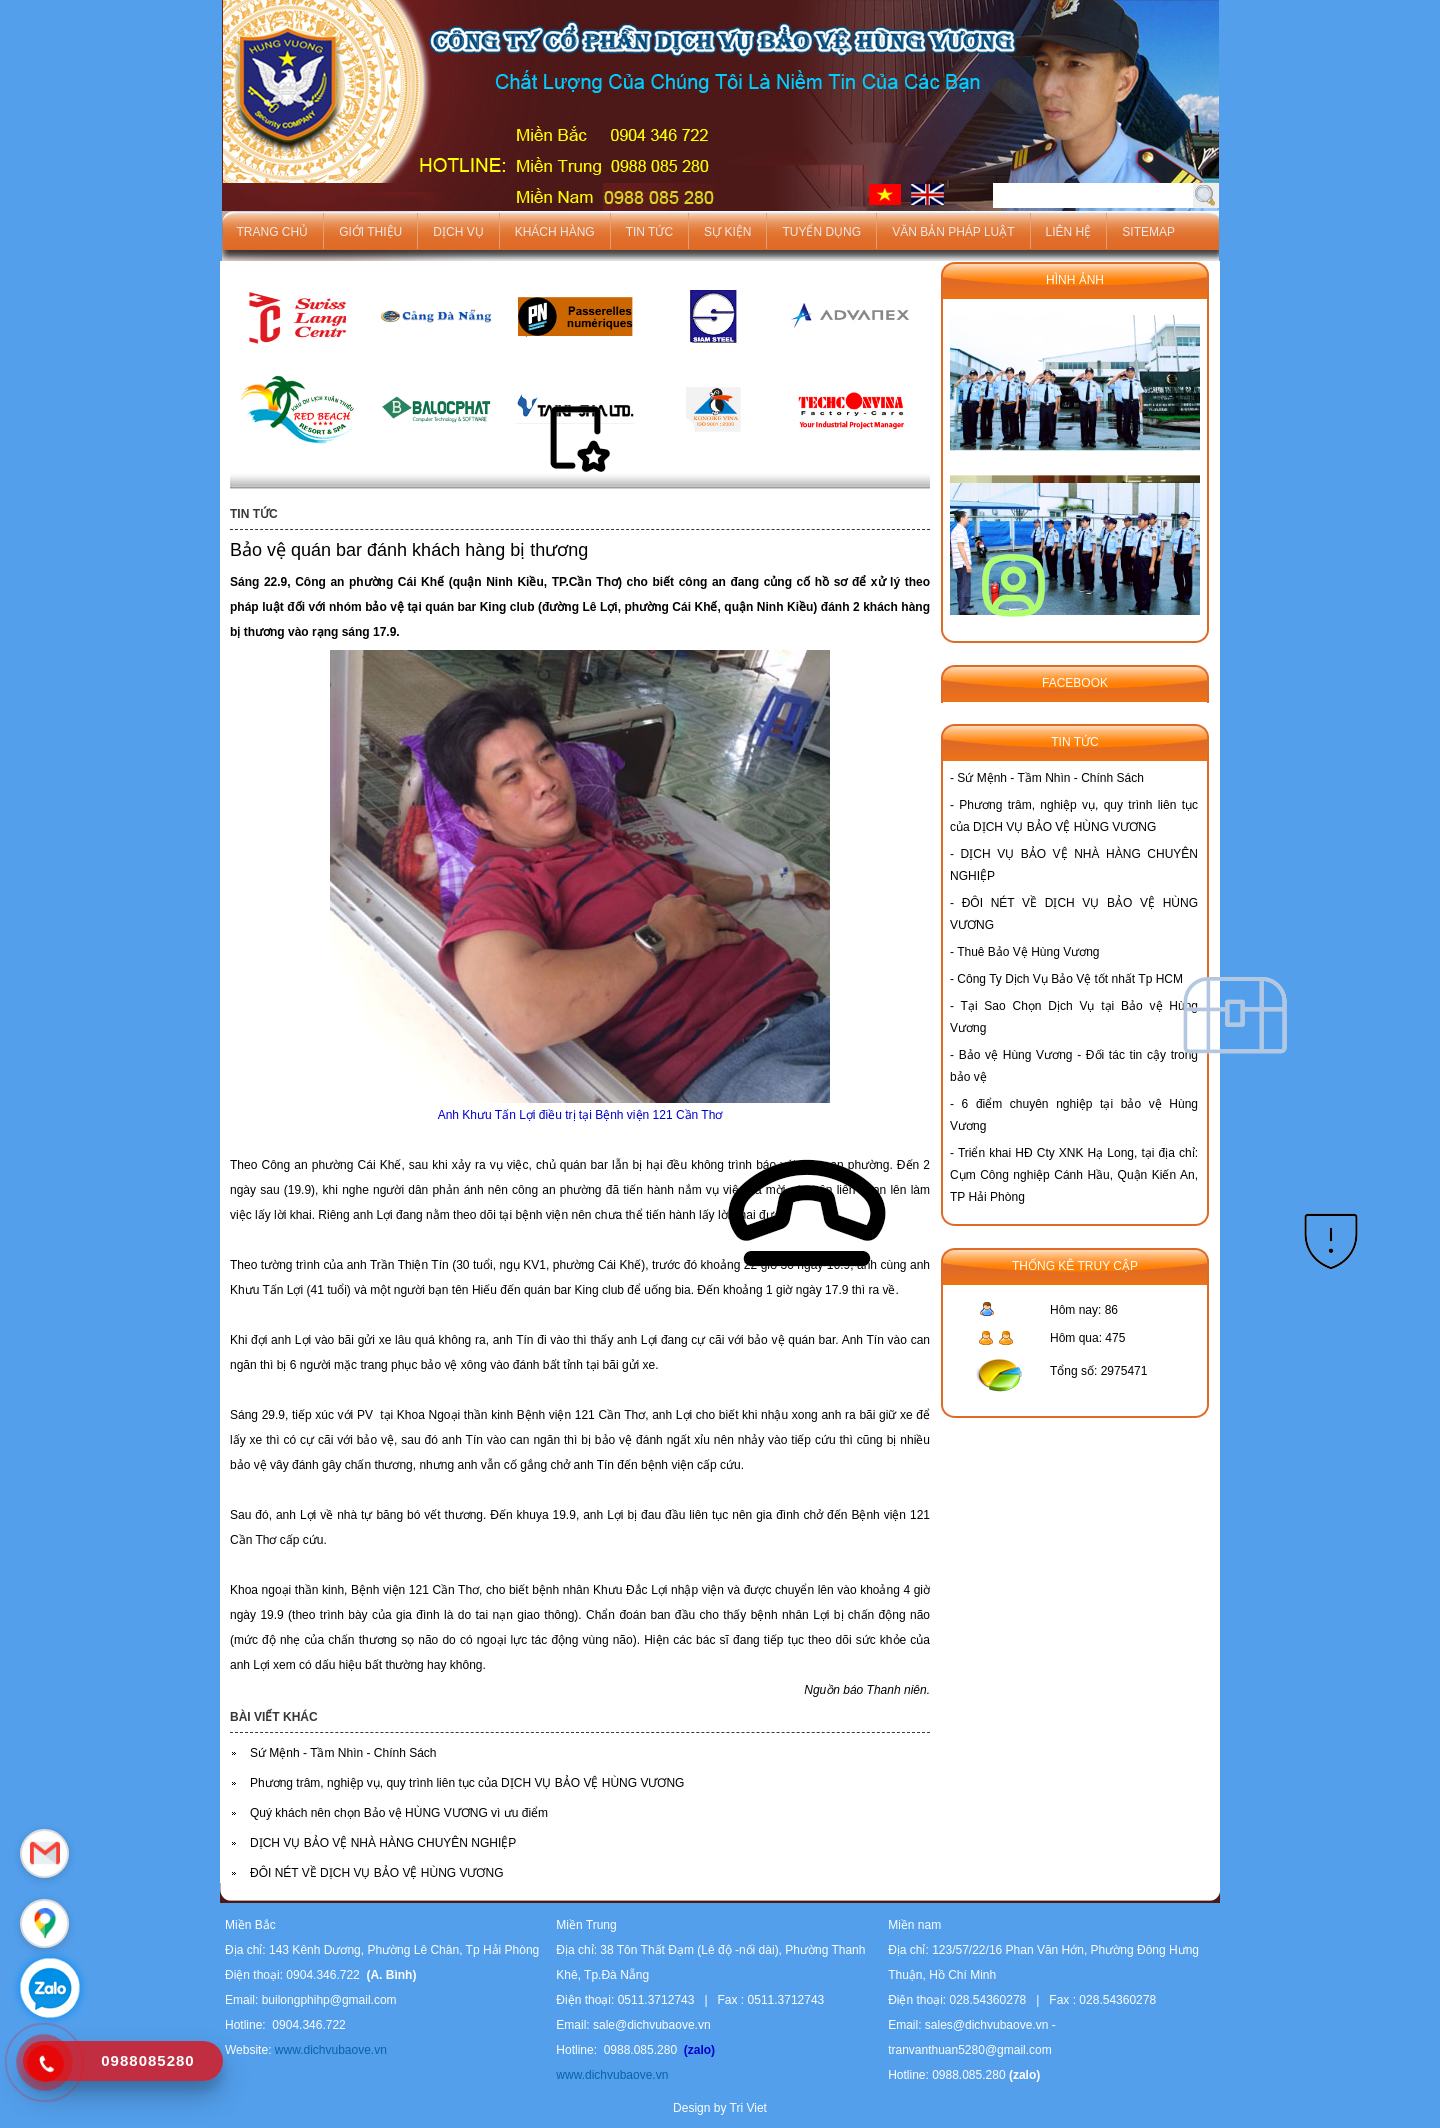 The width and height of the screenshot is (1440, 2128). What do you see at coordinates (1235, 1017) in the screenshot?
I see `access your rewards or collected items` at bounding box center [1235, 1017].